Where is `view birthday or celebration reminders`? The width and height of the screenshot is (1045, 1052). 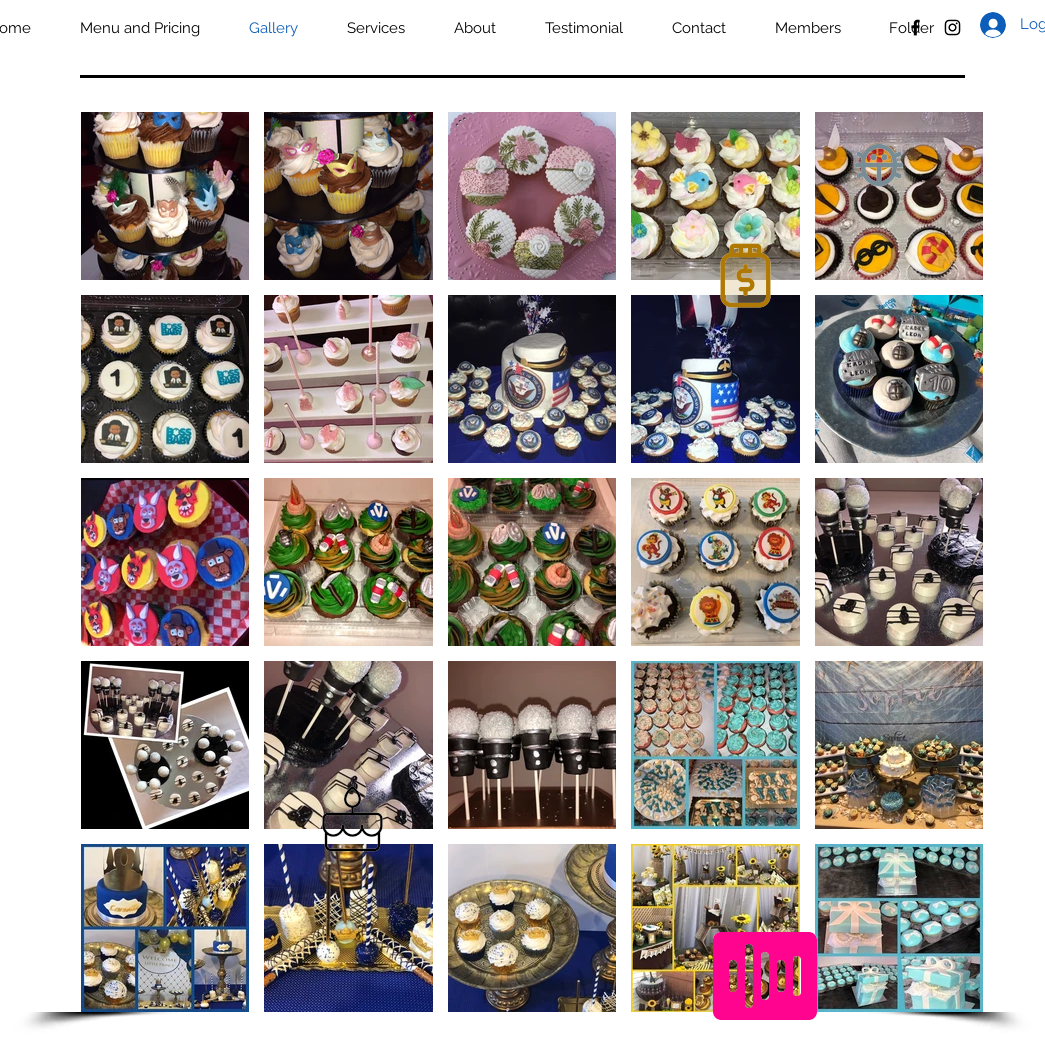 view birthday or celebration reminders is located at coordinates (352, 823).